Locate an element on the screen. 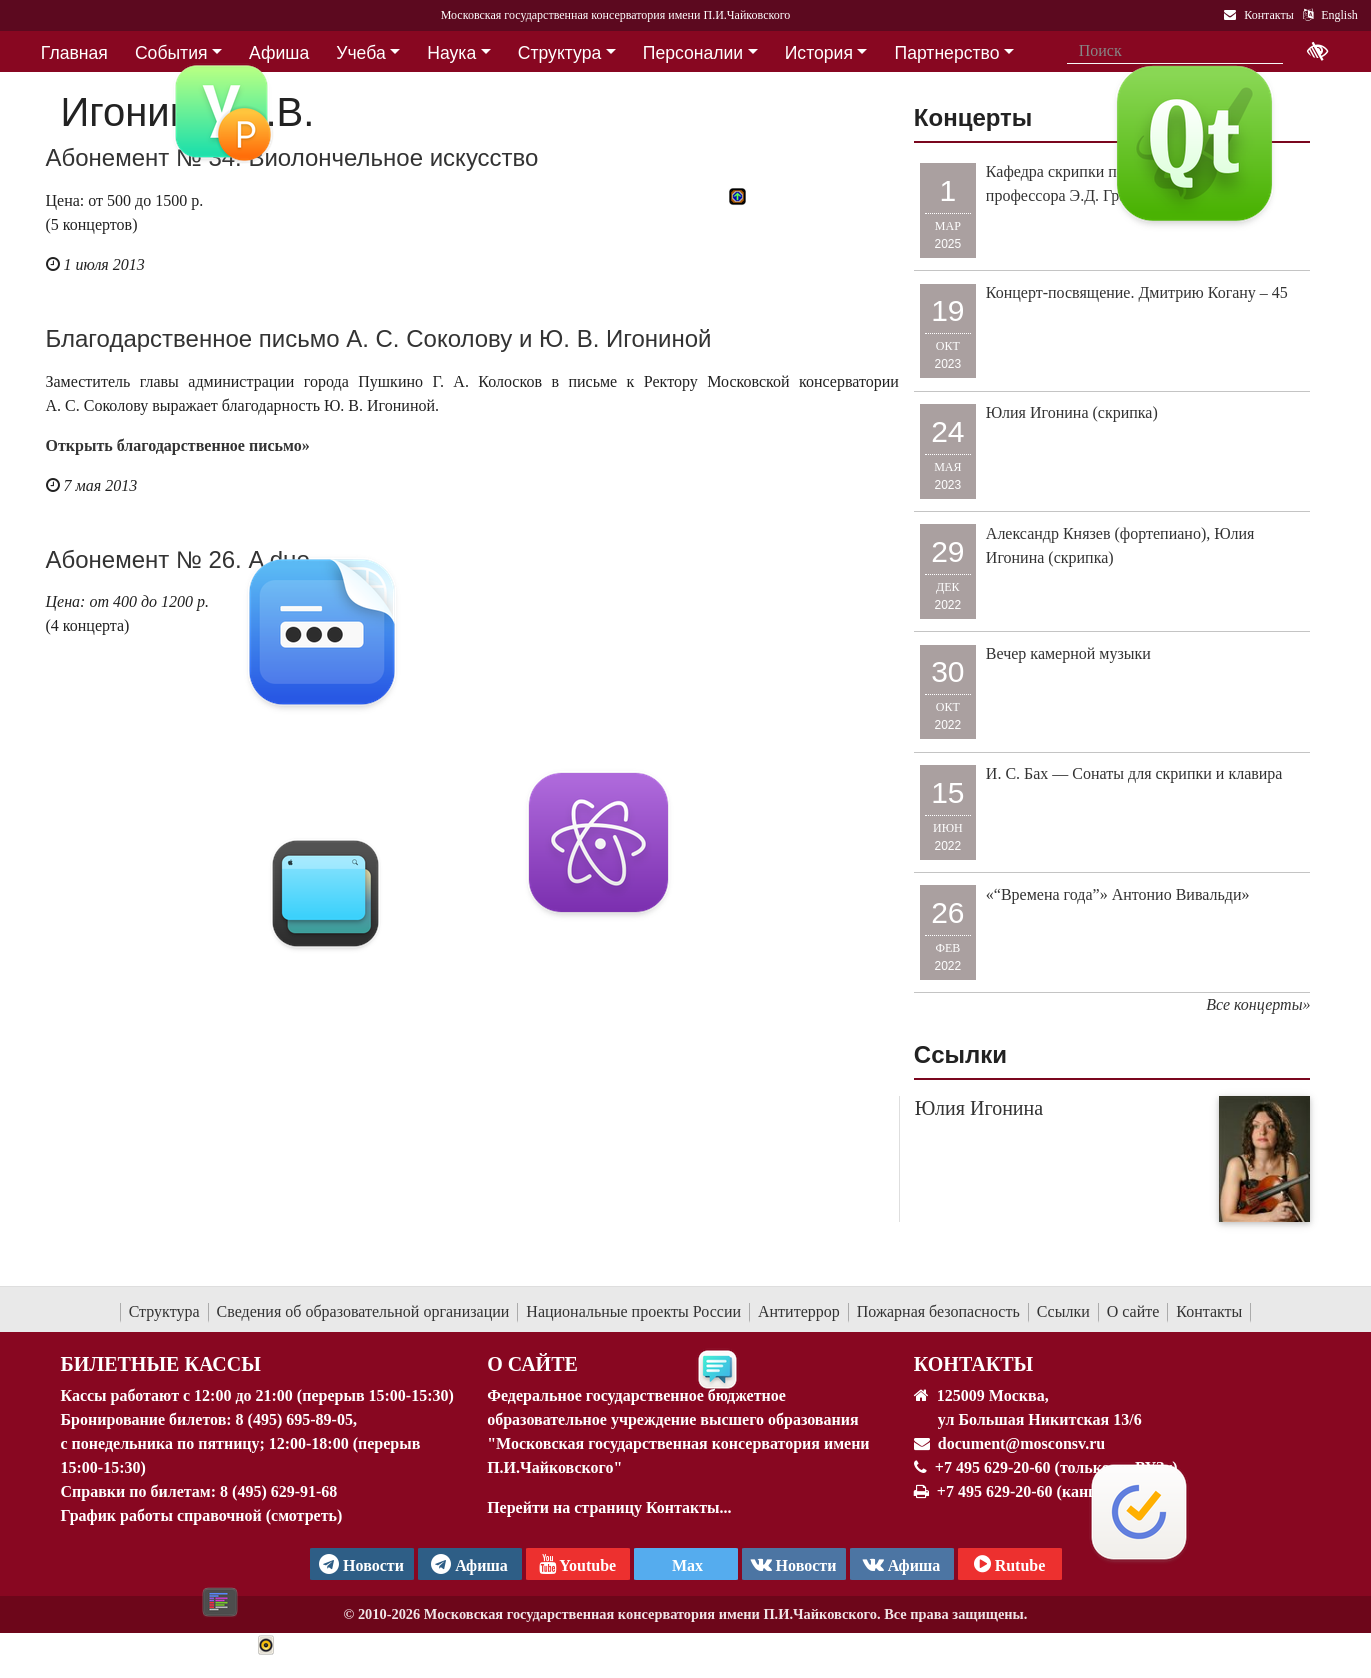 The width and height of the screenshot is (1371, 1678). open window management settings is located at coordinates (325, 893).